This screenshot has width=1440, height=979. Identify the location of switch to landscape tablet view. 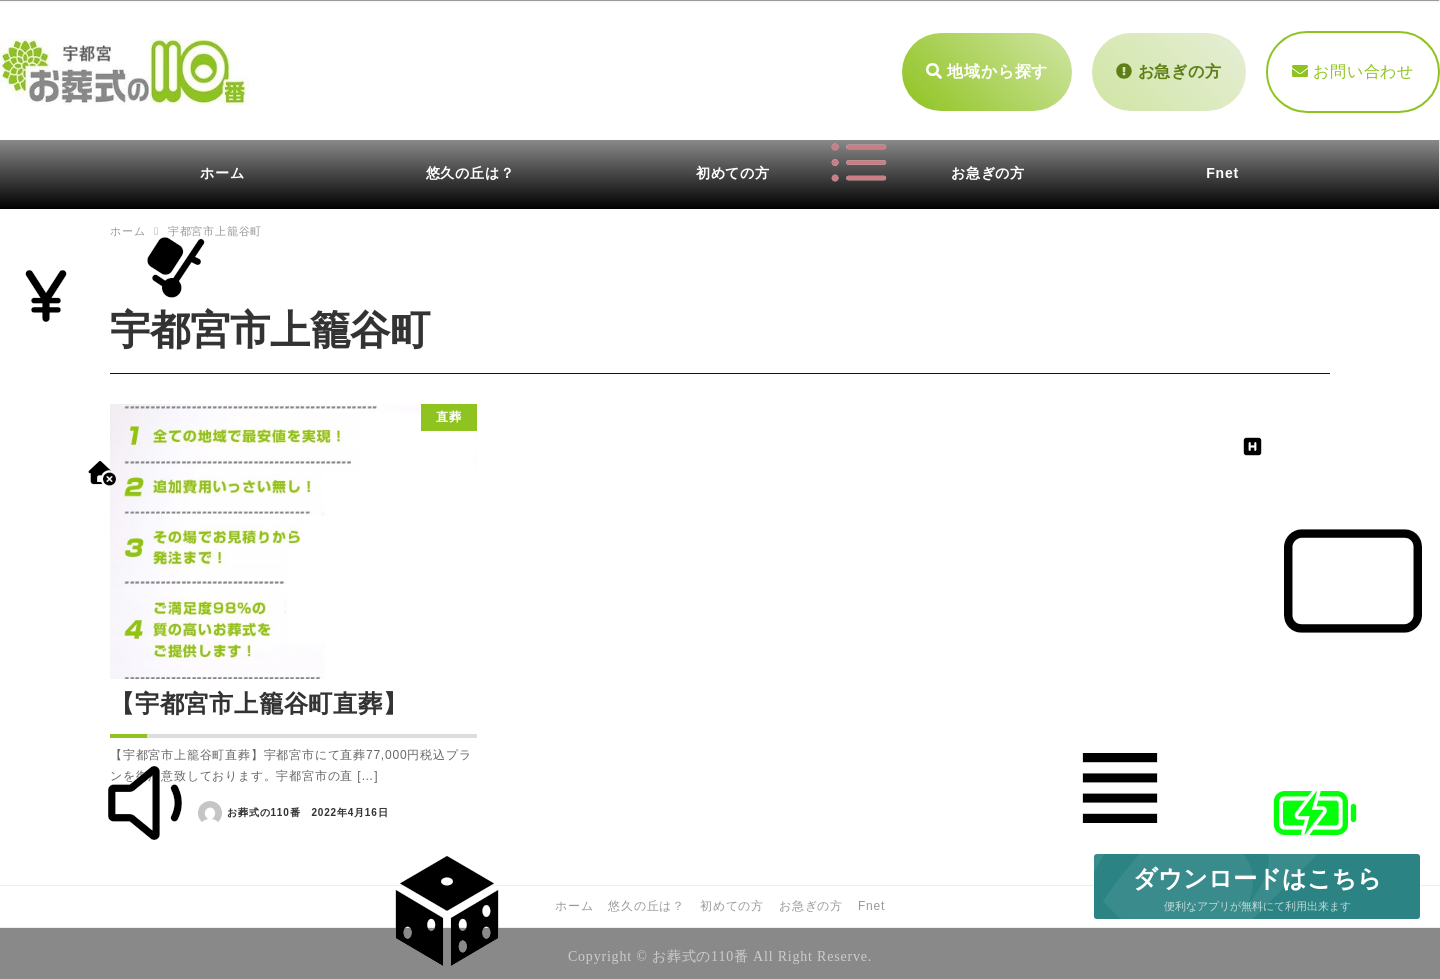
(1353, 581).